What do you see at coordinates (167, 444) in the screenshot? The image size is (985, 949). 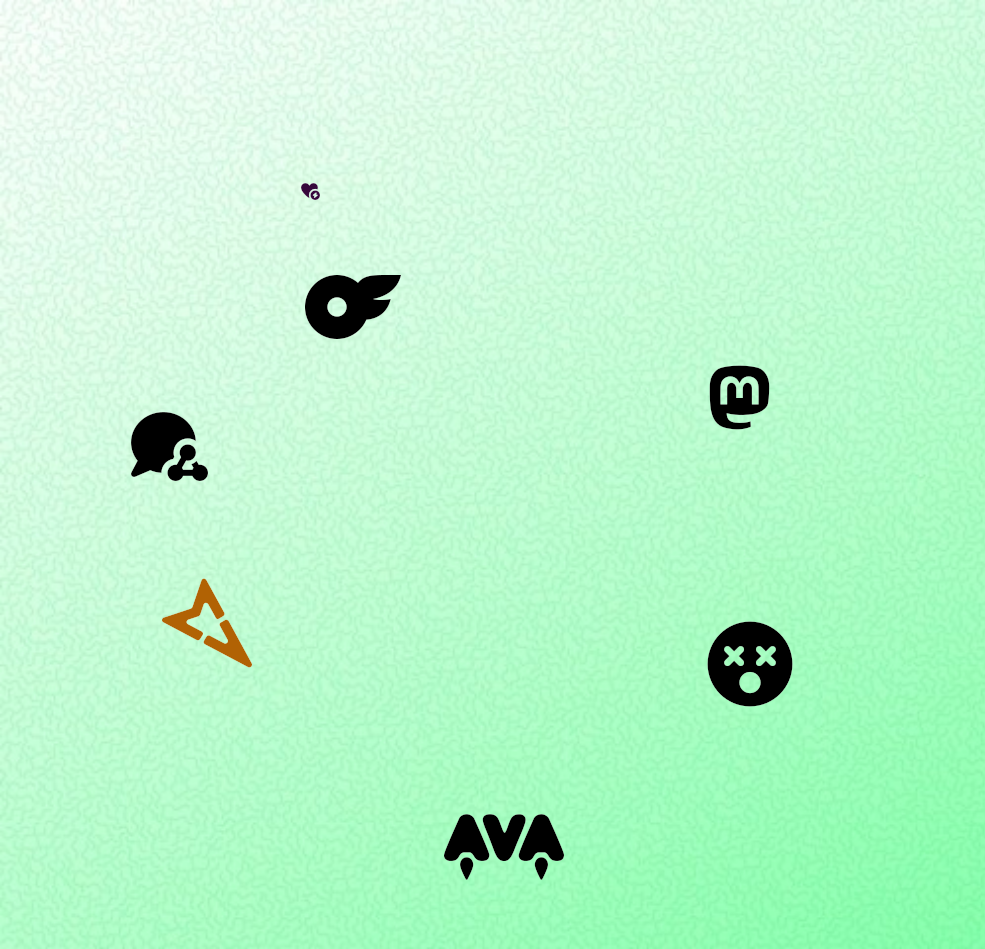 I see `view connected conversations or message threads` at bounding box center [167, 444].